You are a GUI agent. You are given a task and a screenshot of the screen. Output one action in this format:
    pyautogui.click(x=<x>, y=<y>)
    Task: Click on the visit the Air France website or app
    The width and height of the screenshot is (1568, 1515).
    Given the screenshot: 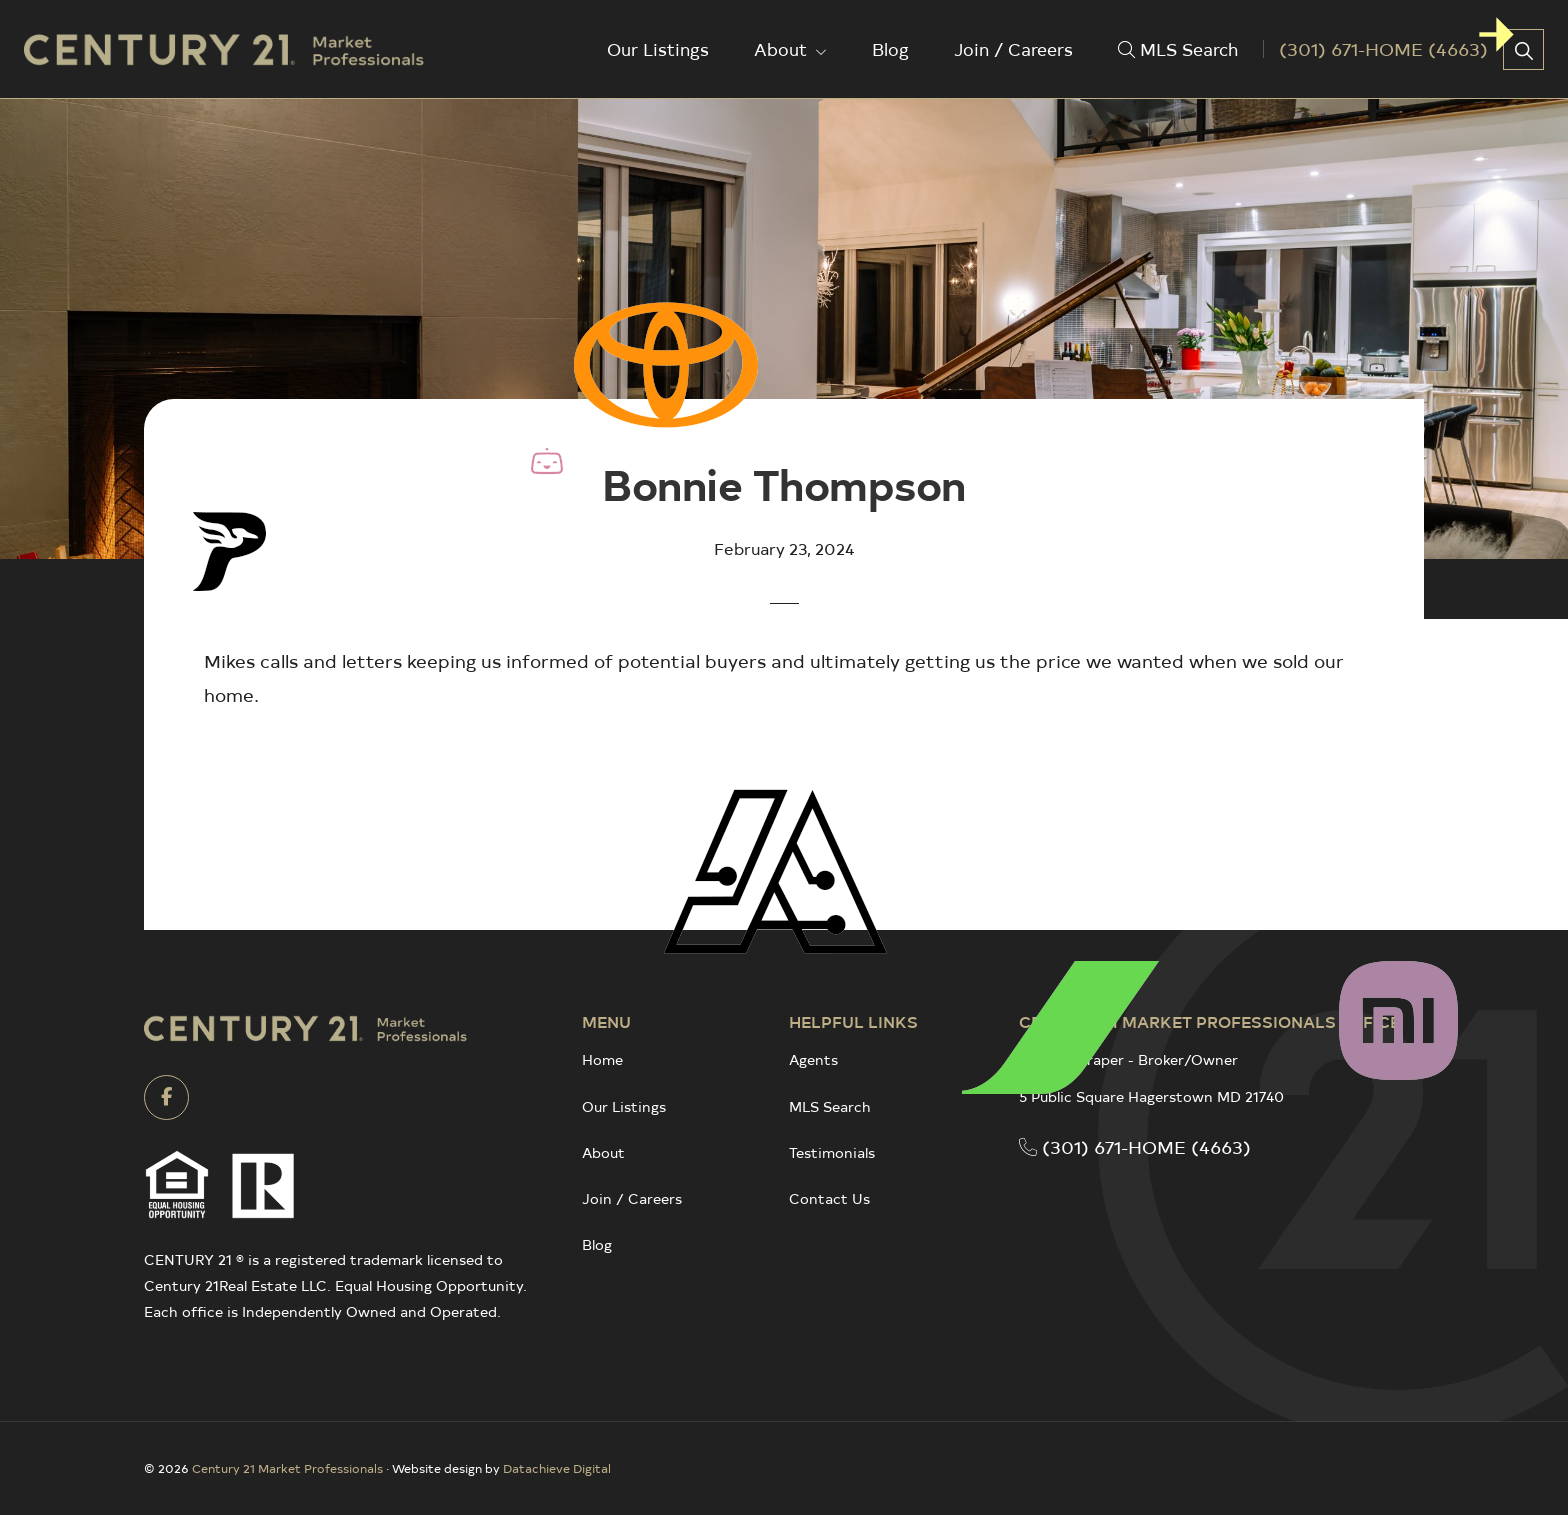 What is the action you would take?
    pyautogui.click(x=1060, y=1027)
    